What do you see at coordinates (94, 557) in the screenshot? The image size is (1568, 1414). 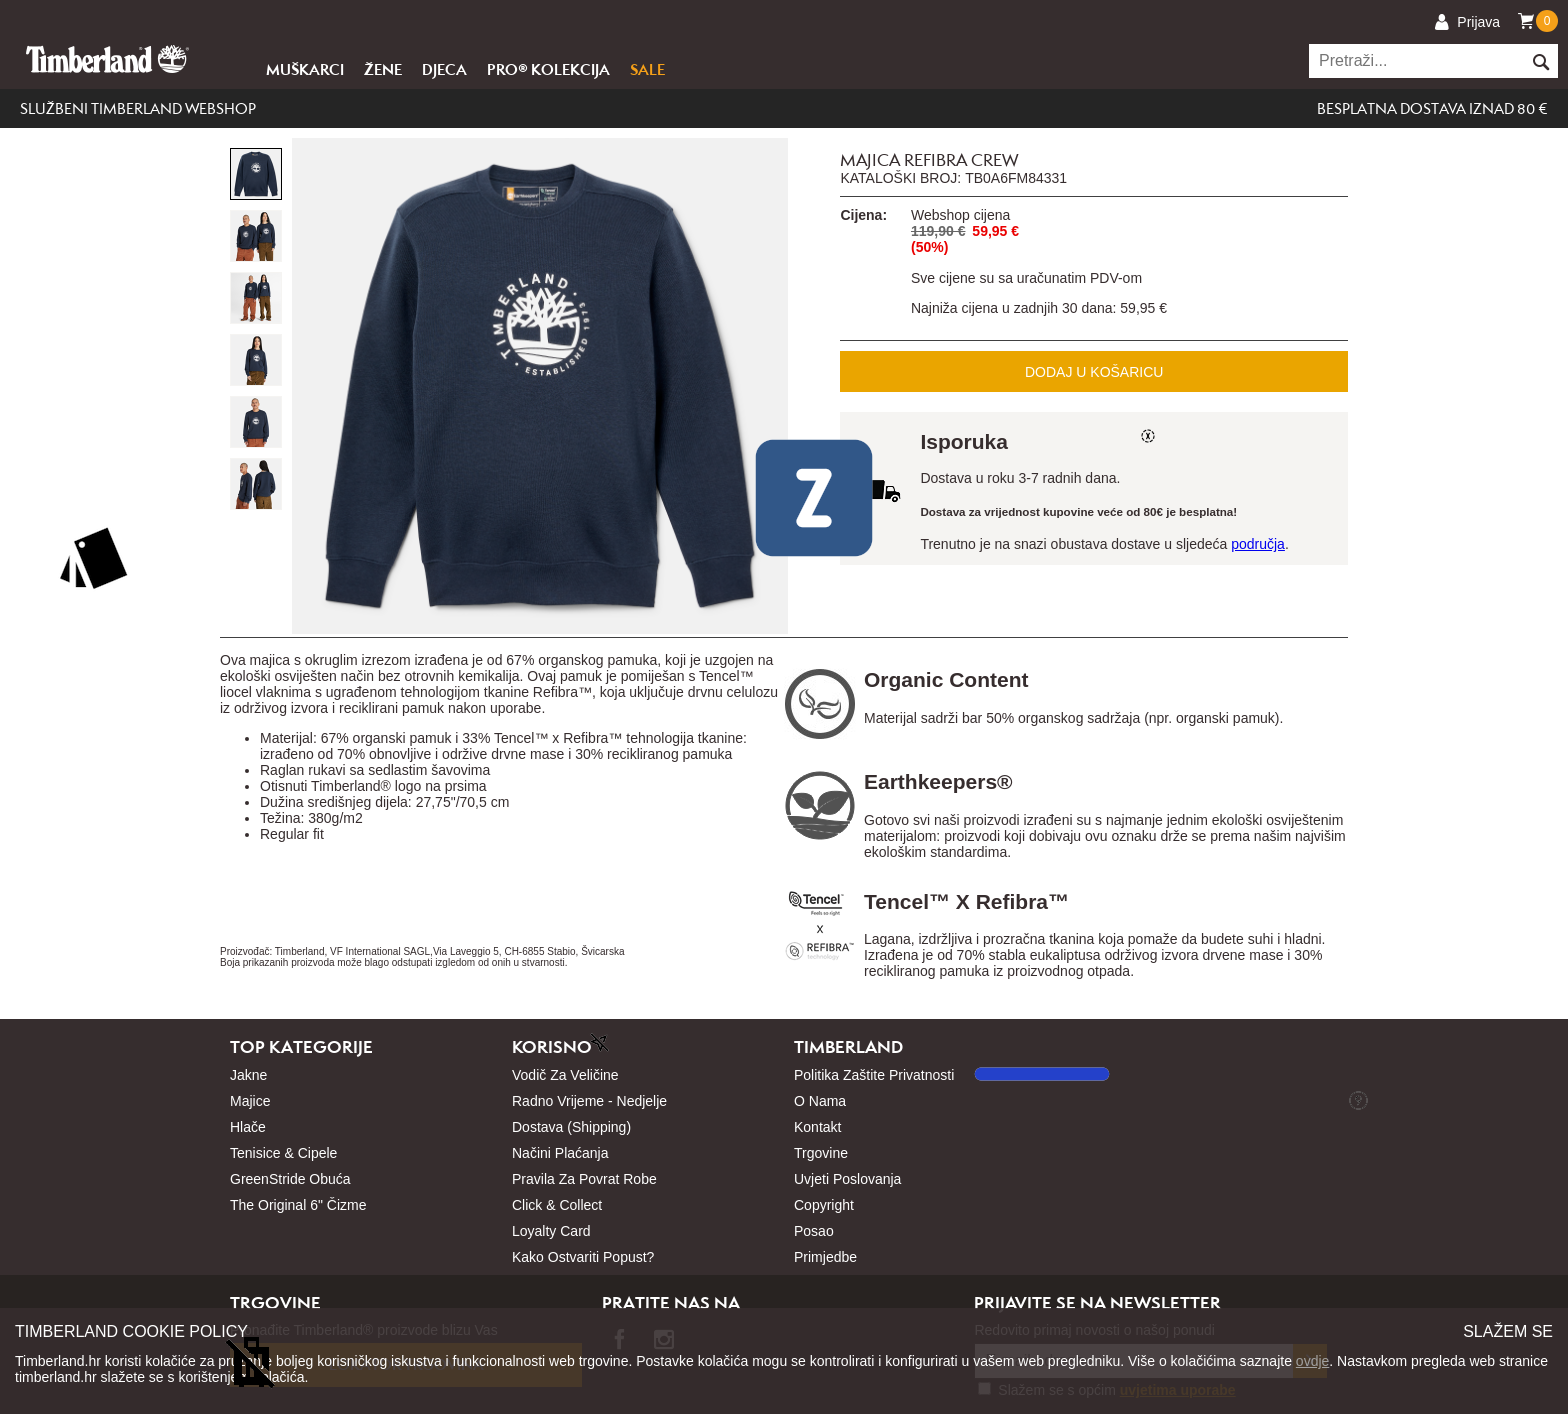 I see `apply a style or theme to content` at bounding box center [94, 557].